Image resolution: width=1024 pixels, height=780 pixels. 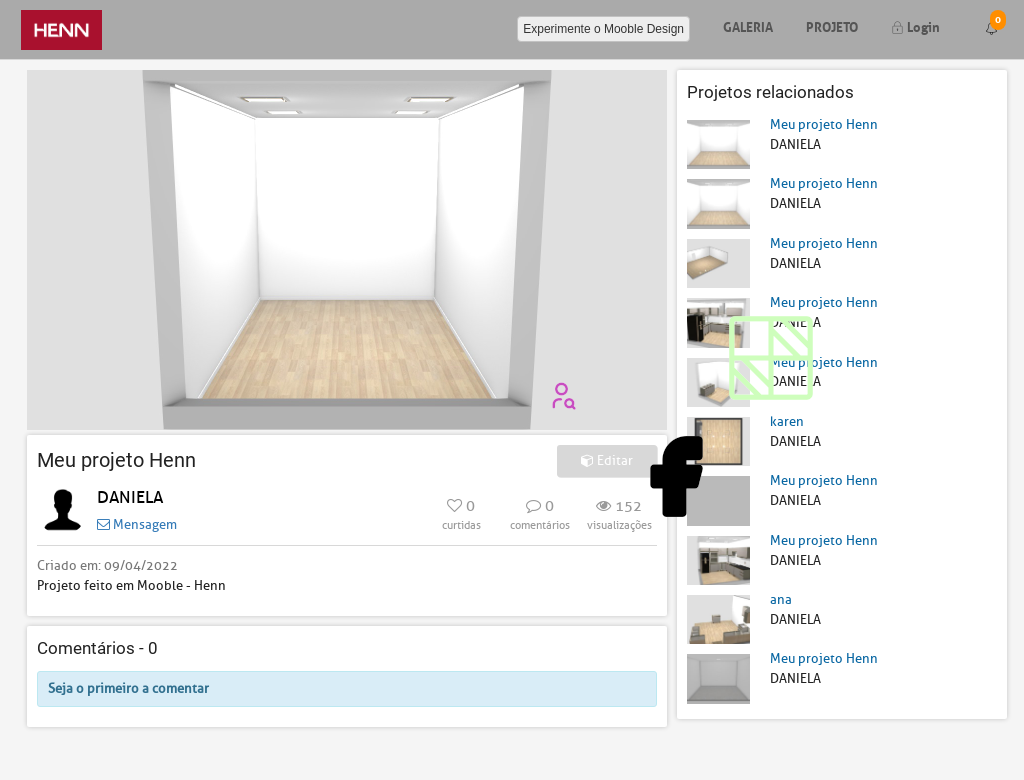 I want to click on connect with Facebook, so click(x=674, y=476).